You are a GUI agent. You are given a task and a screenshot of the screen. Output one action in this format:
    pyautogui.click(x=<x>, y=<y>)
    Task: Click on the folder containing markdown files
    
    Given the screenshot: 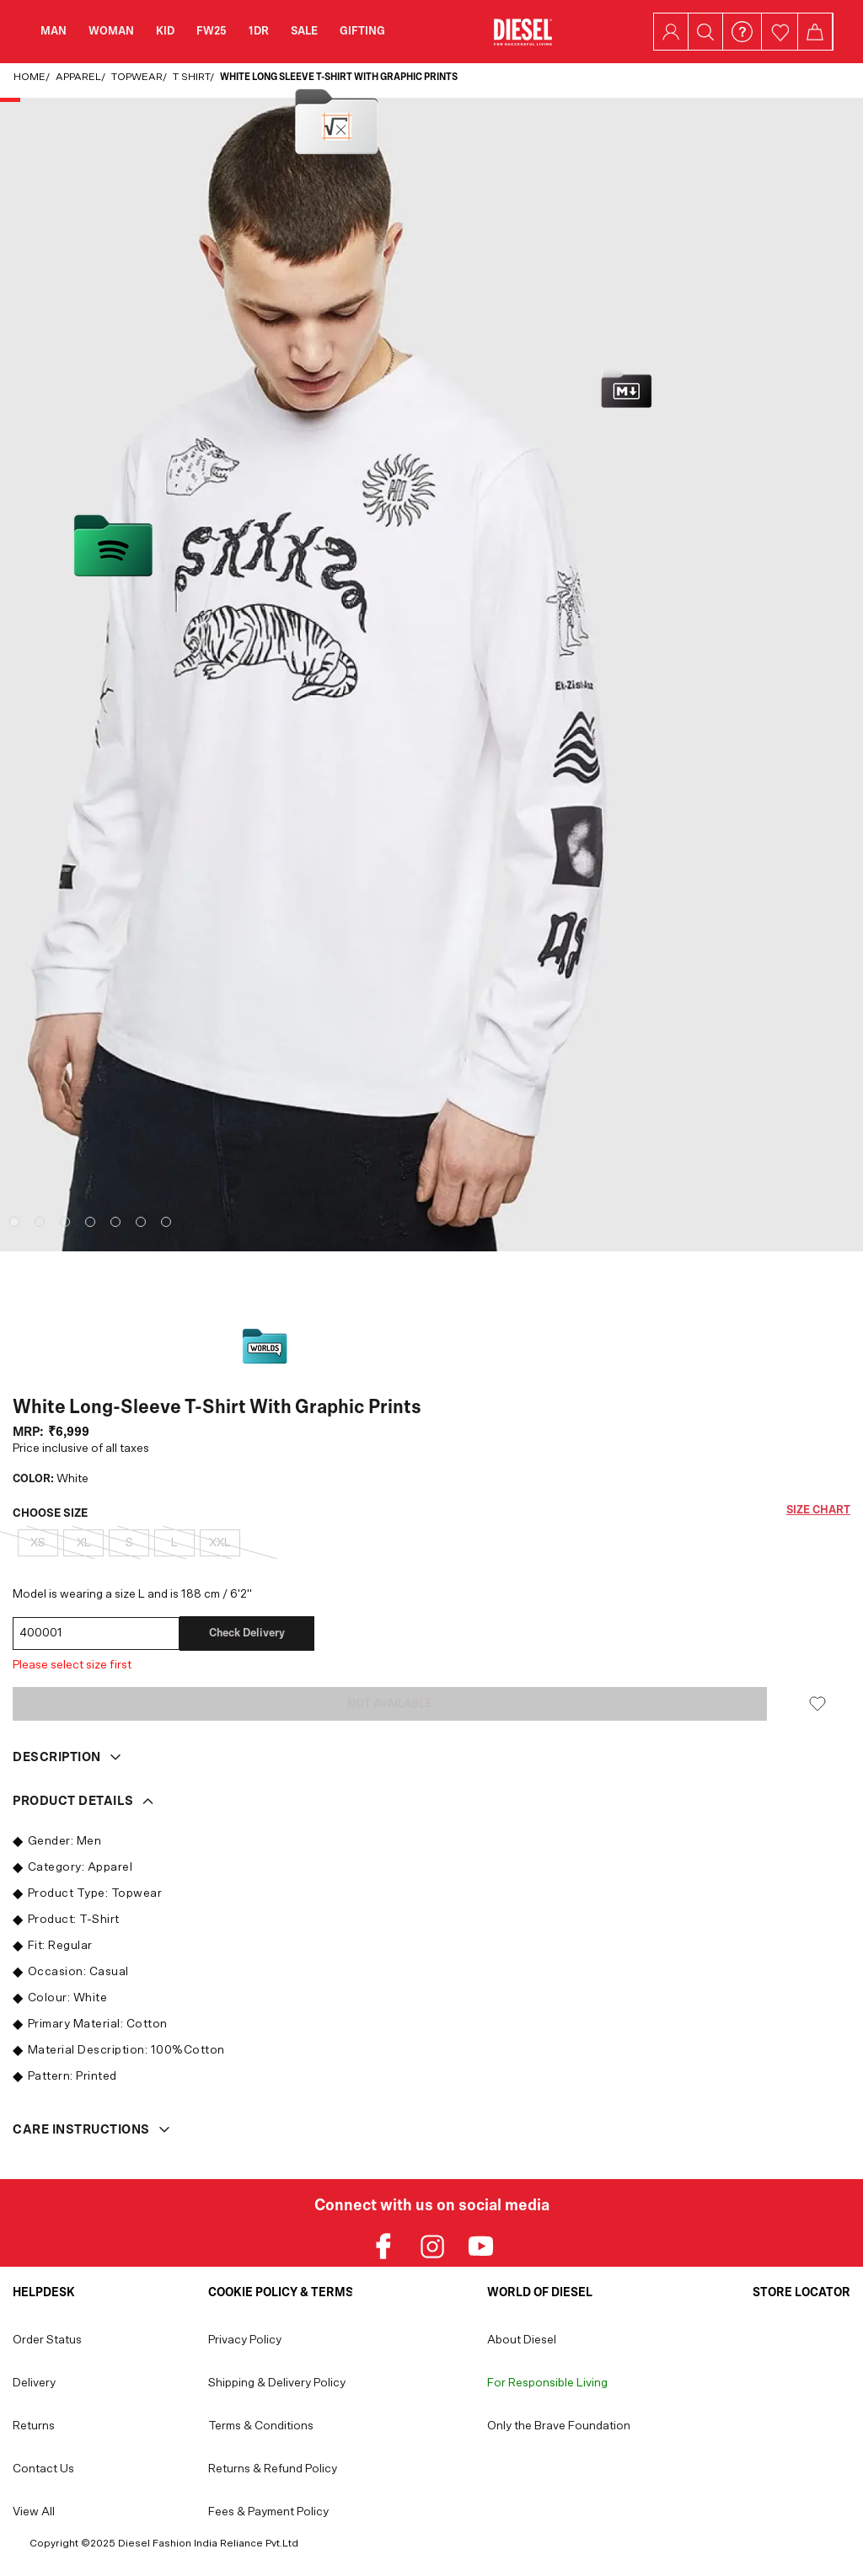 What is the action you would take?
    pyautogui.click(x=626, y=389)
    